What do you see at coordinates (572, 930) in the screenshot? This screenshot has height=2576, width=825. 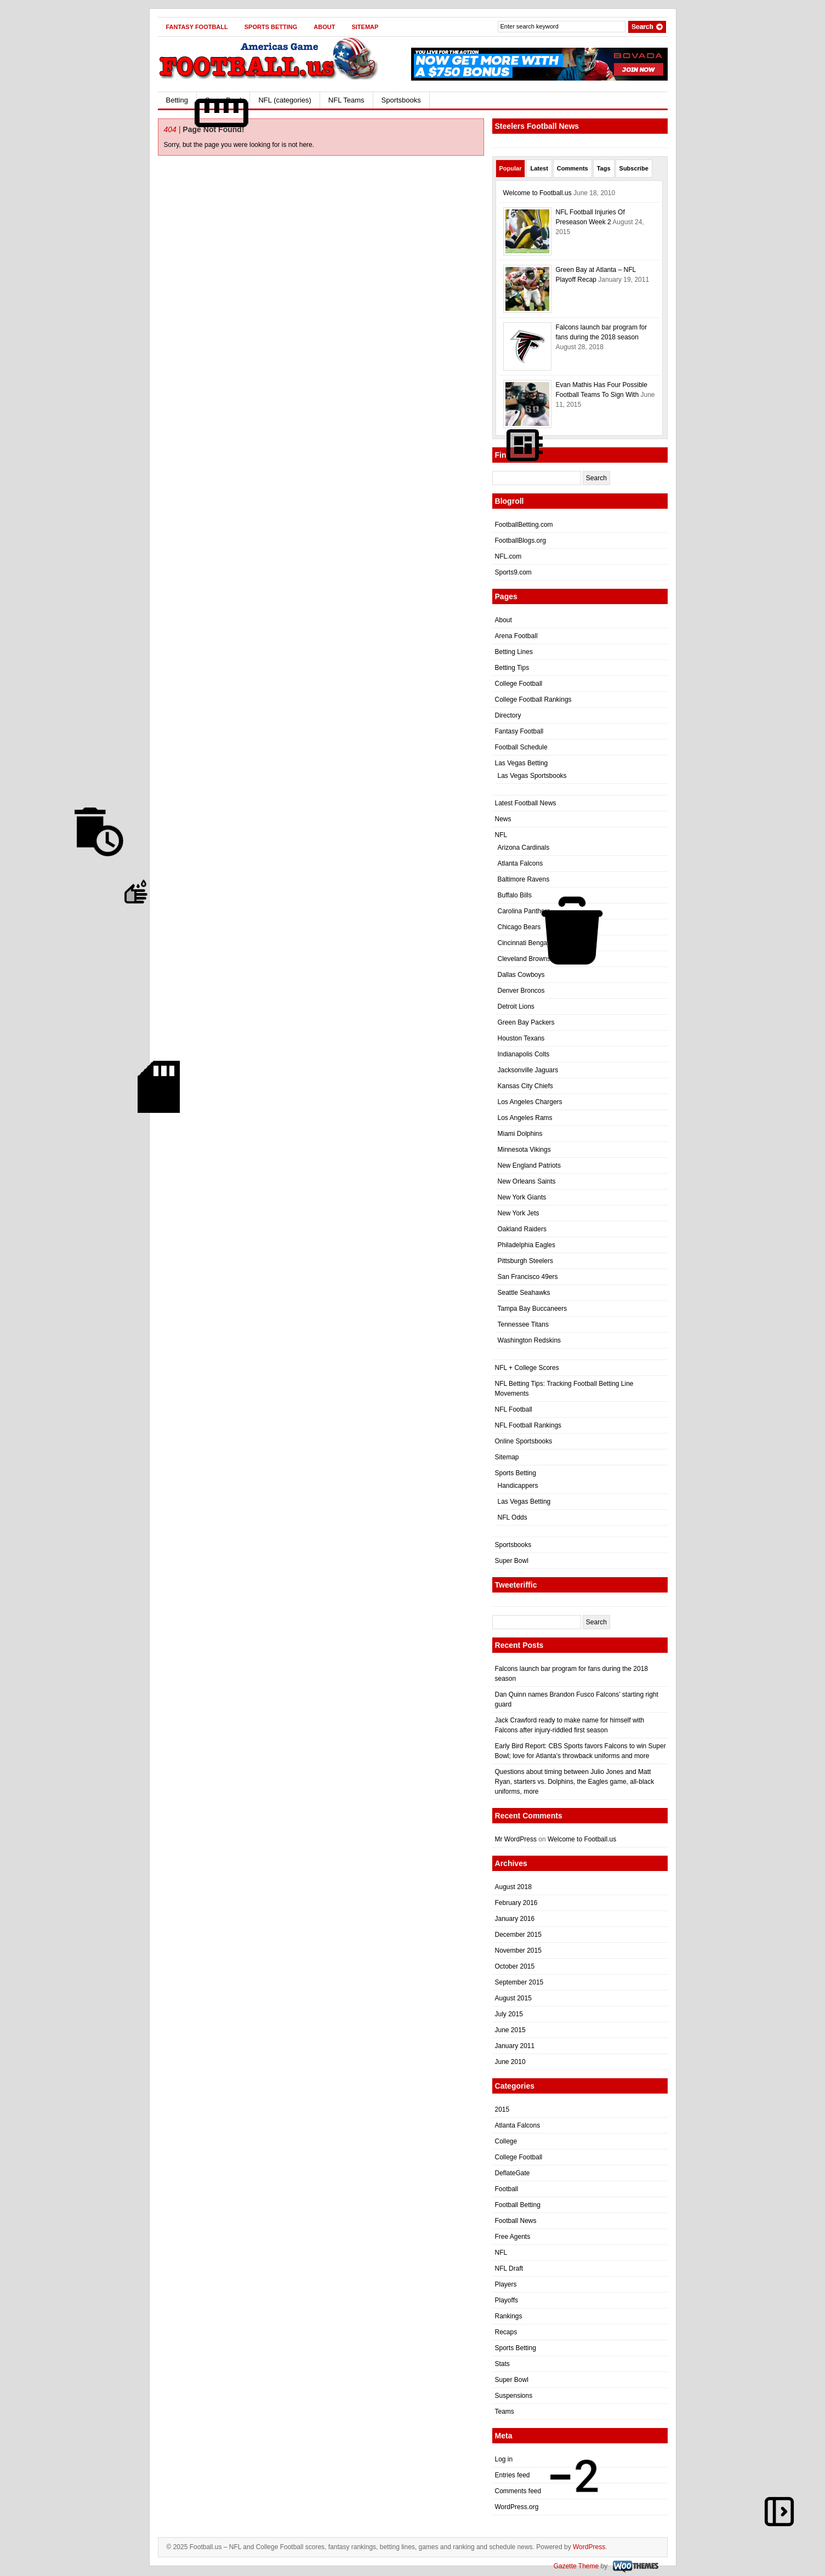 I see `delete selected item` at bounding box center [572, 930].